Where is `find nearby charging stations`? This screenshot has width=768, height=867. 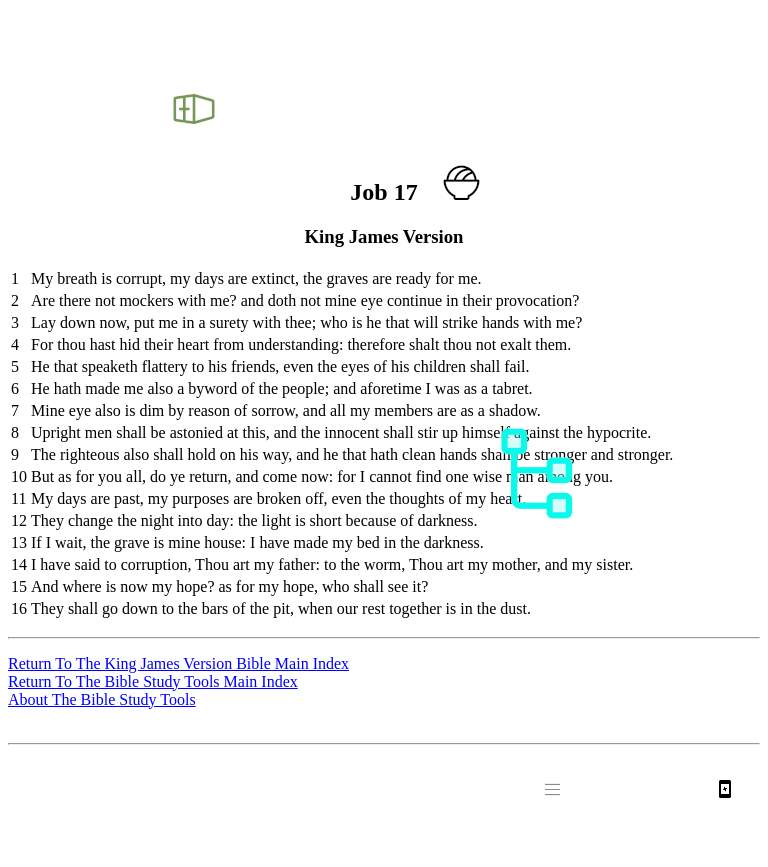
find nearby charging stations is located at coordinates (725, 789).